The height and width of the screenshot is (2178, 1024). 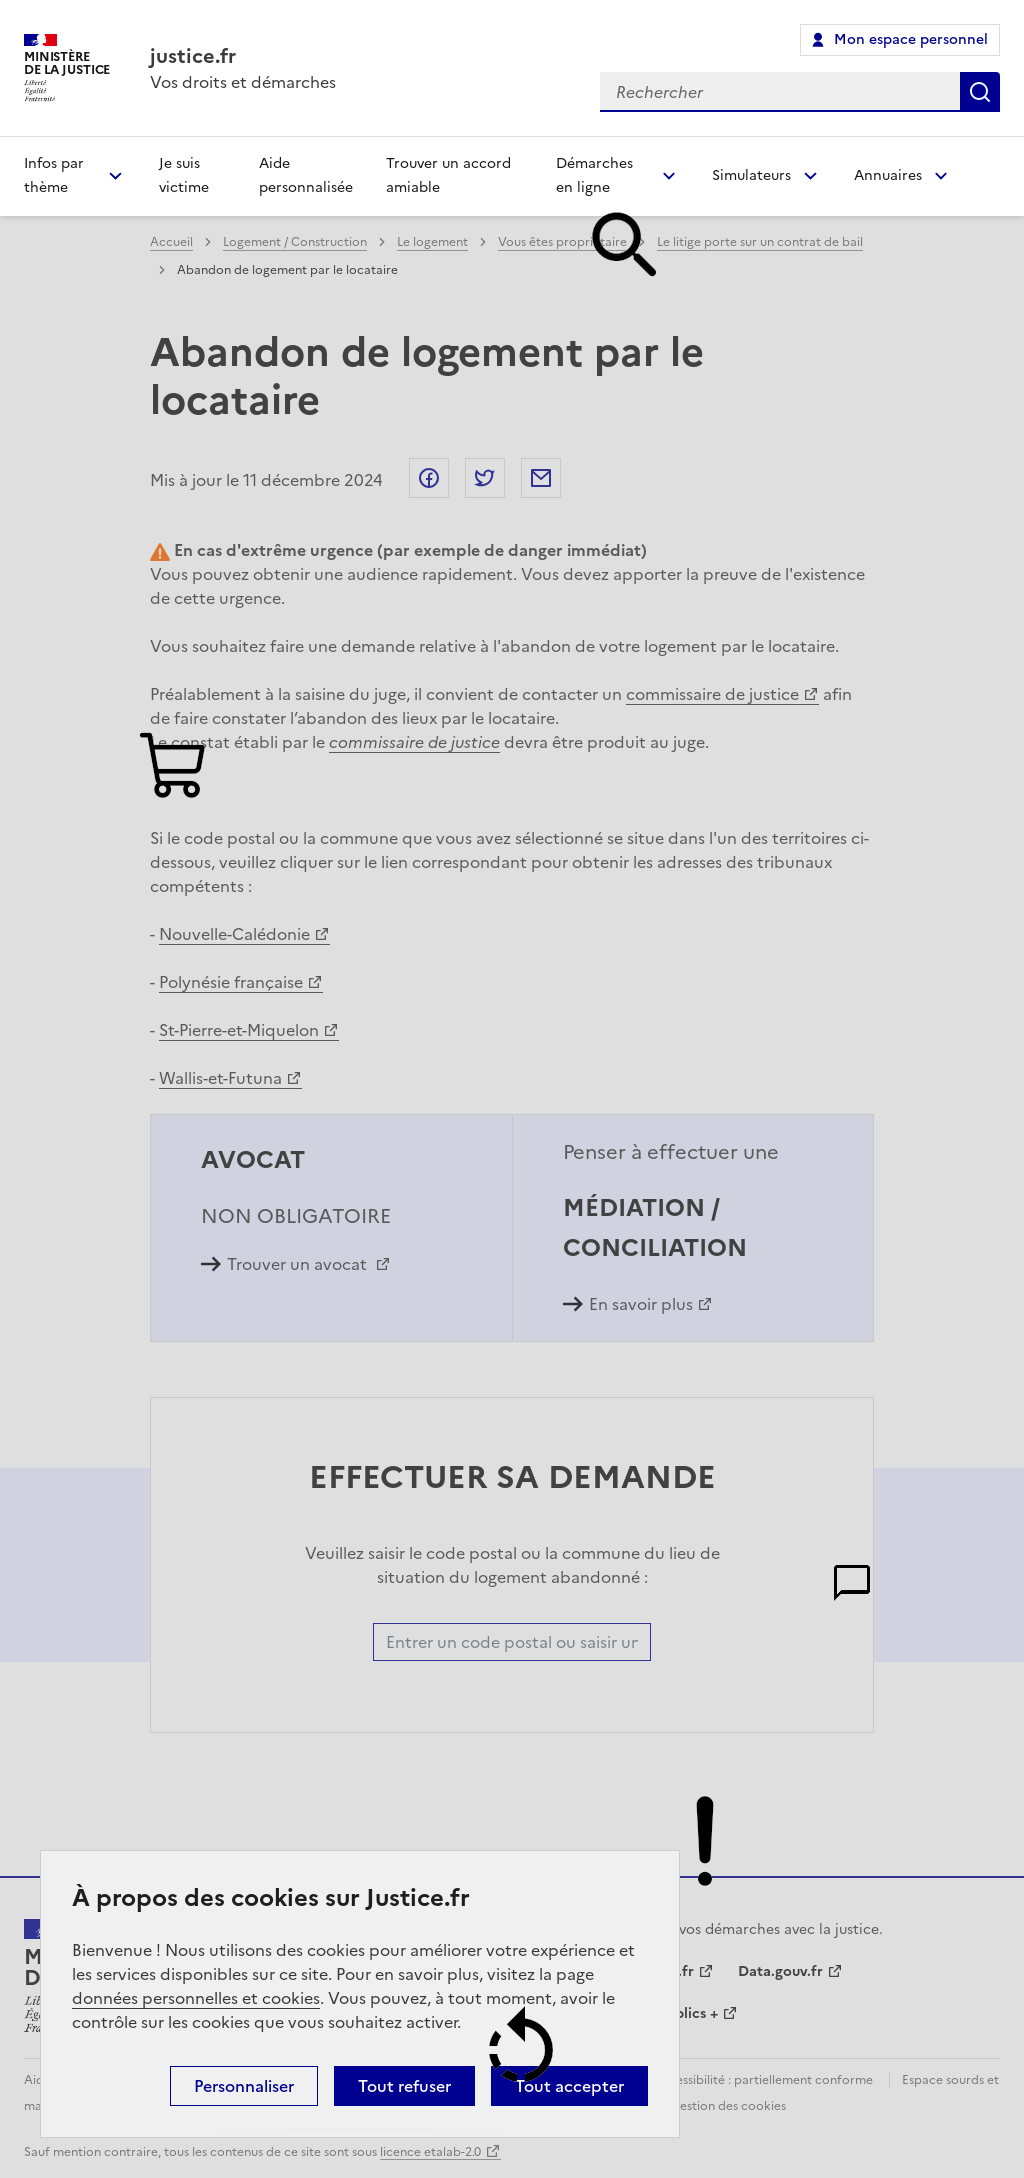 I want to click on view your shopping cart, so click(x=173, y=766).